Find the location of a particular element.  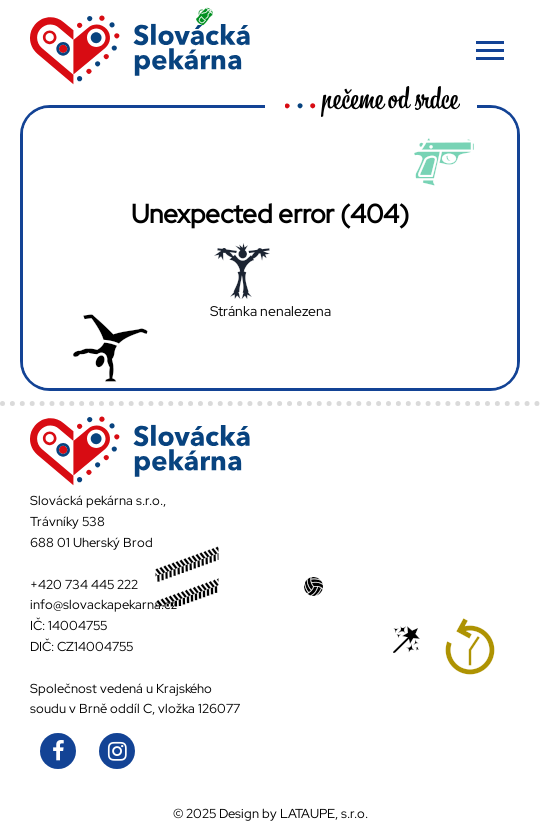

apply magic effects or filters is located at coordinates (406, 639).